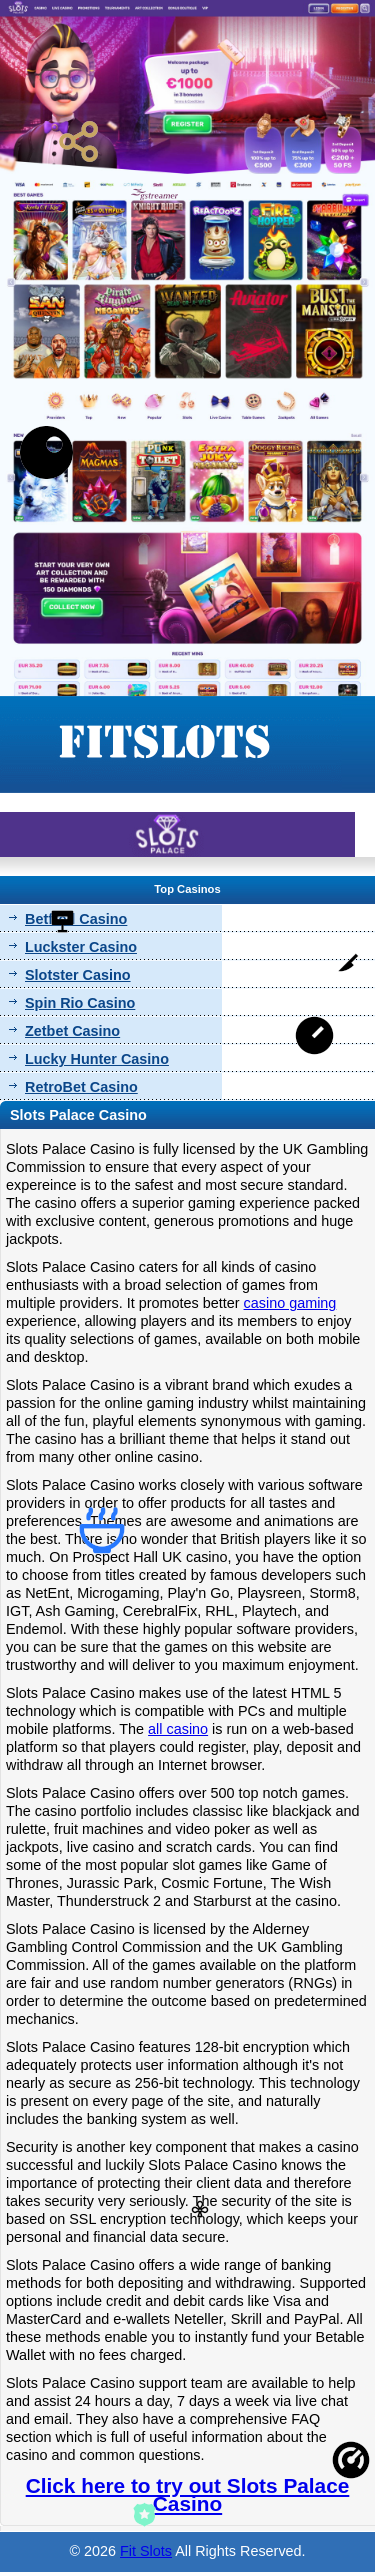 This screenshot has height=2572, width=375. What do you see at coordinates (349, 962) in the screenshot?
I see `slice or cut selected object` at bounding box center [349, 962].